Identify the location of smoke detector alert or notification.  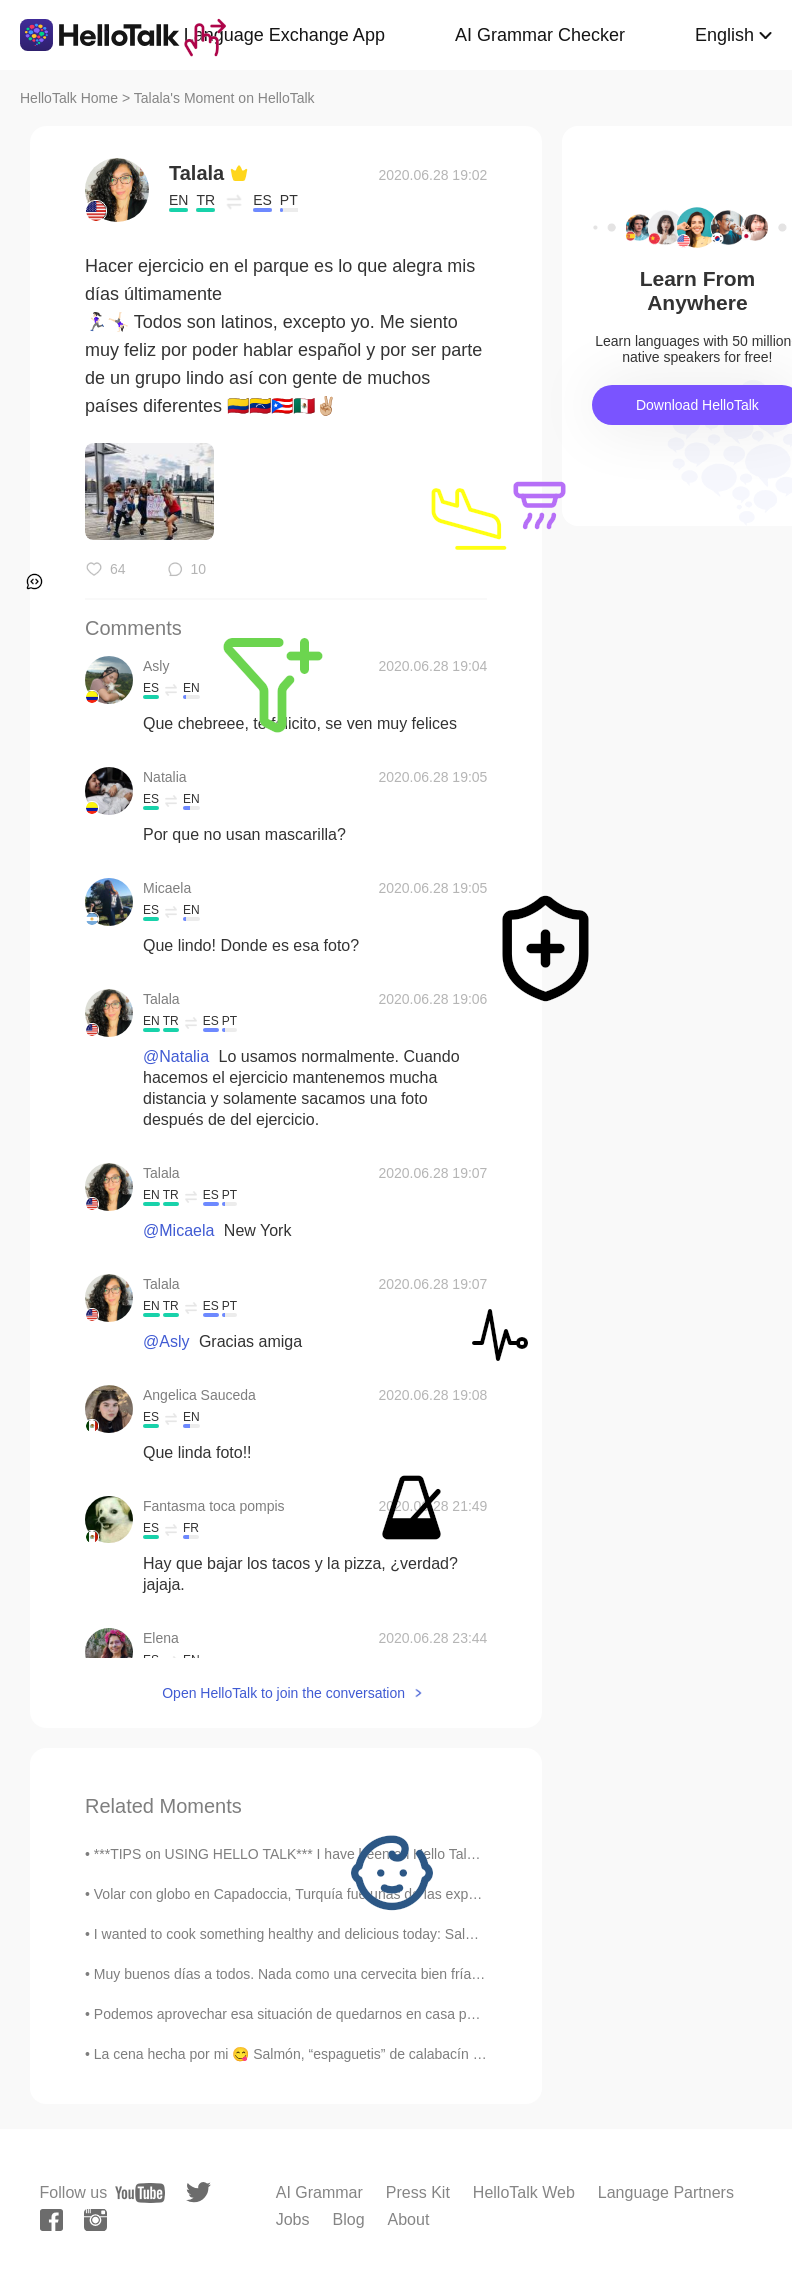
(539, 505).